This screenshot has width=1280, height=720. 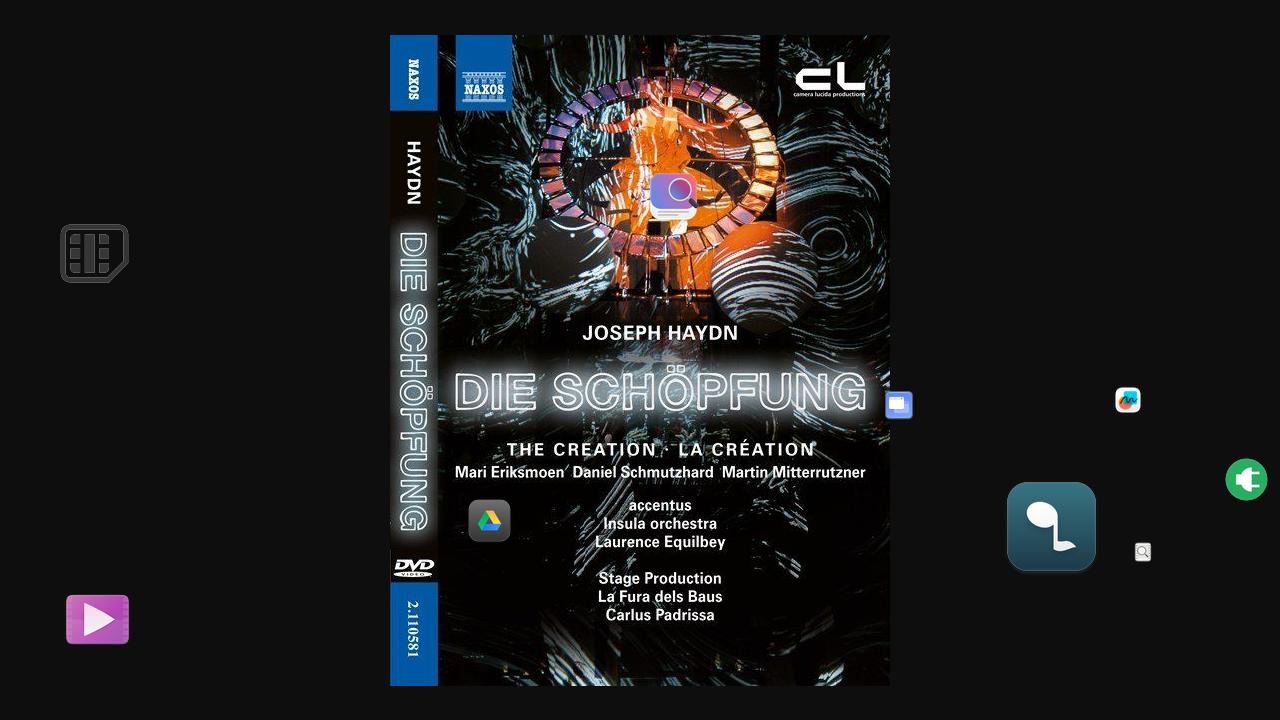 I want to click on indicates a mounted or connected drive, so click(x=1246, y=479).